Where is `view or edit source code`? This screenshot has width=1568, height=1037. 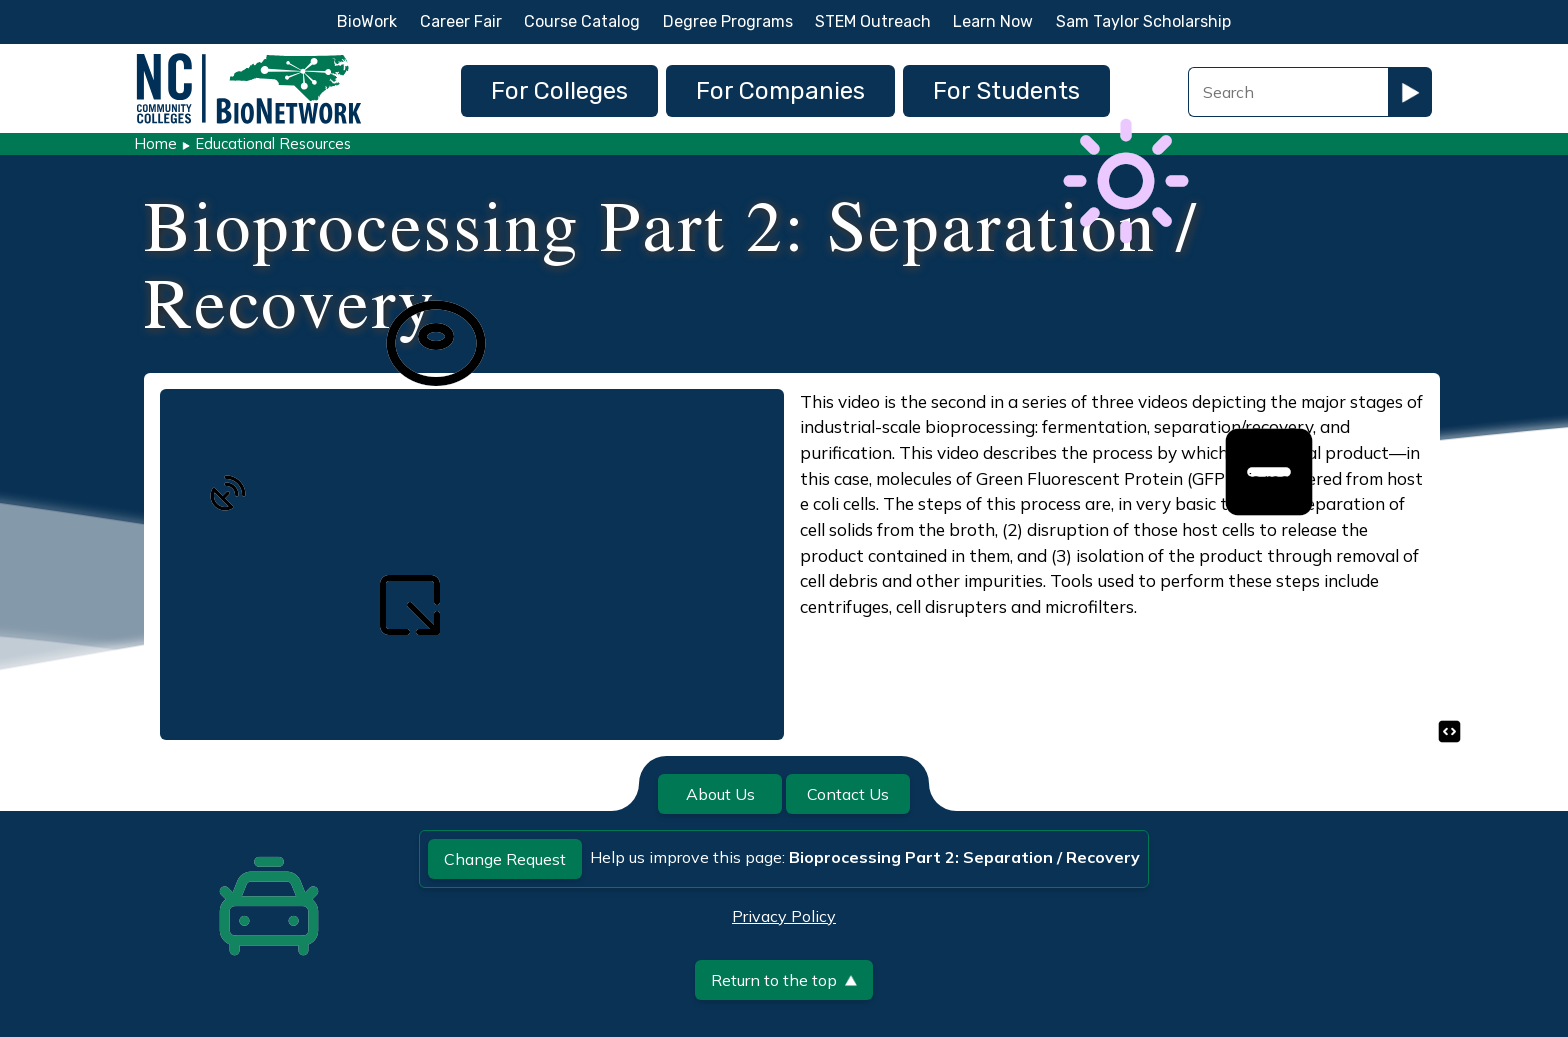
view or edit source code is located at coordinates (1449, 731).